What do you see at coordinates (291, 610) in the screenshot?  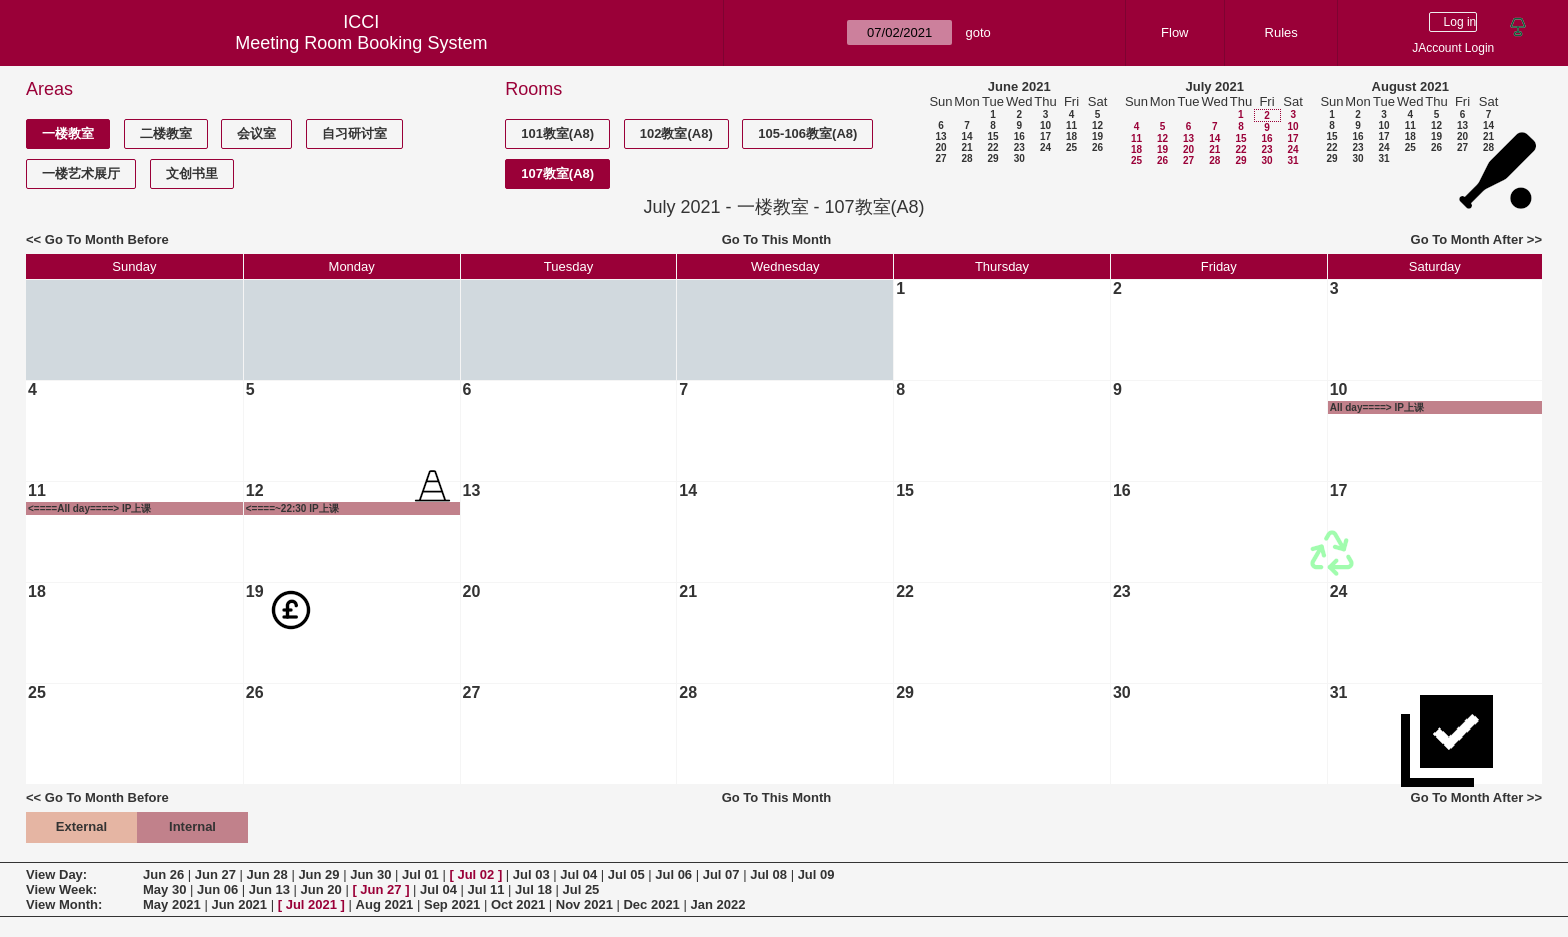 I see `view balance in british pounds` at bounding box center [291, 610].